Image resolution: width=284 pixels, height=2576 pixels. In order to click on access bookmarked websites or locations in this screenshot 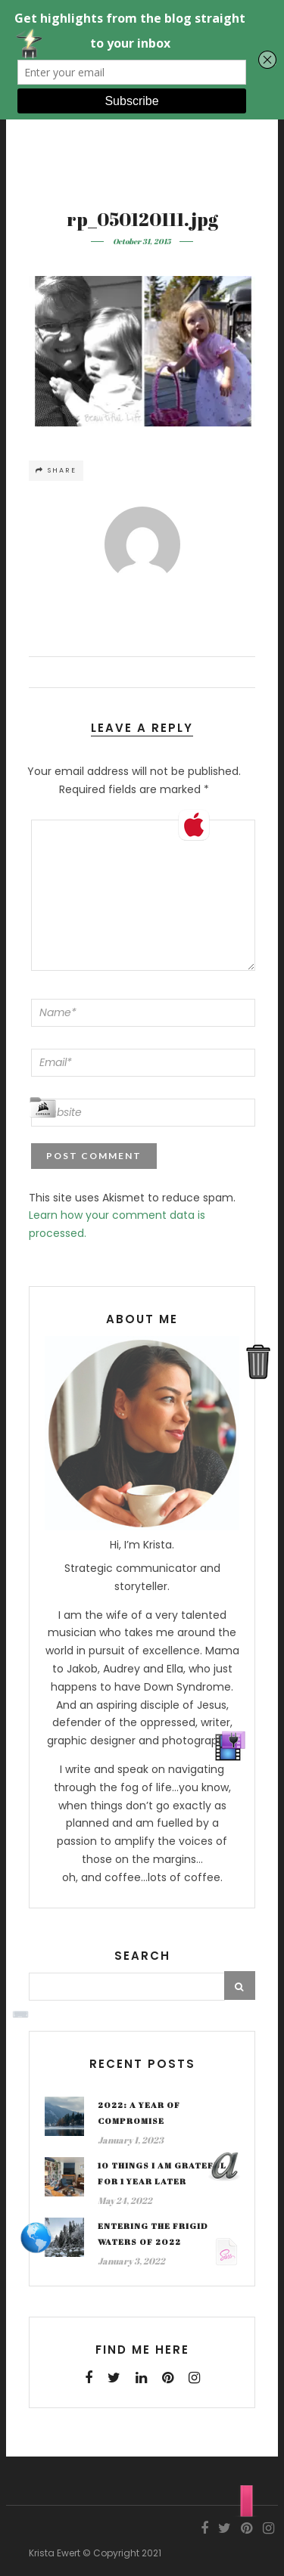, I will do `click(36, 2237)`.